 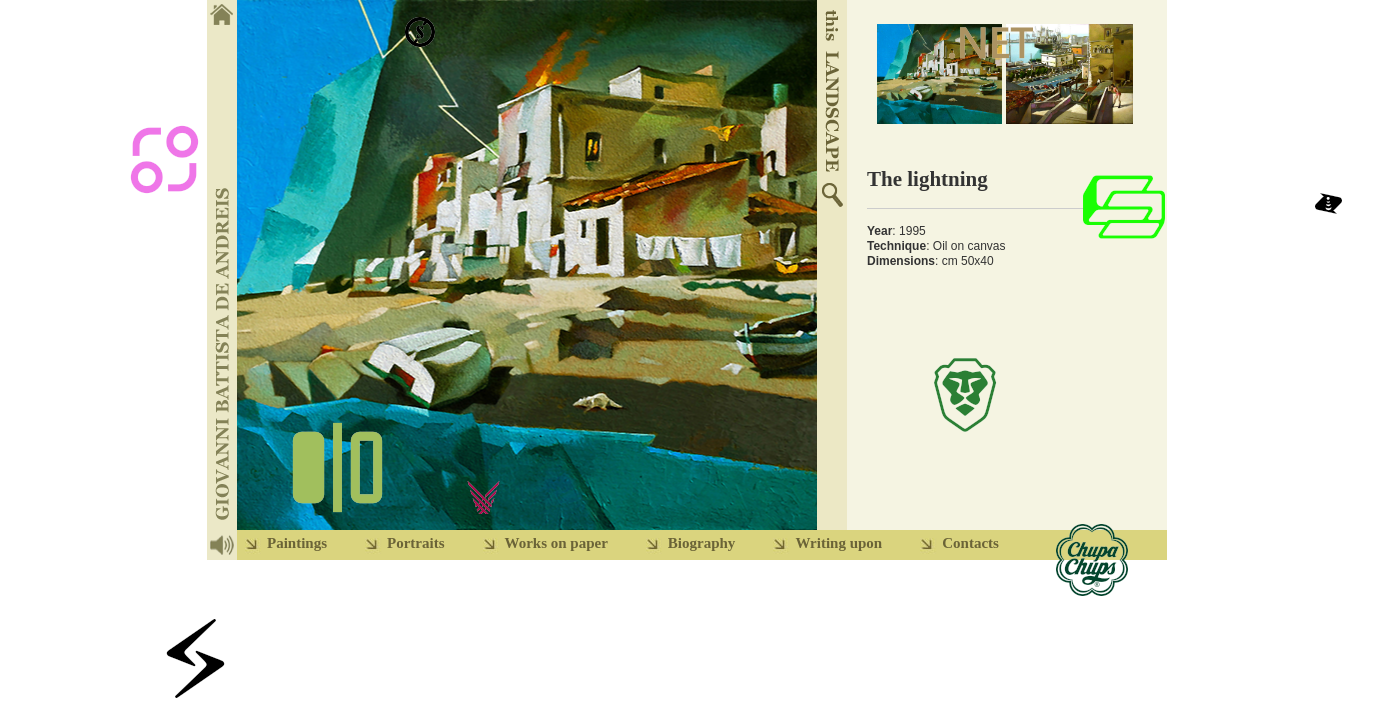 What do you see at coordinates (337, 467) in the screenshot?
I see `flip image horizontally` at bounding box center [337, 467].